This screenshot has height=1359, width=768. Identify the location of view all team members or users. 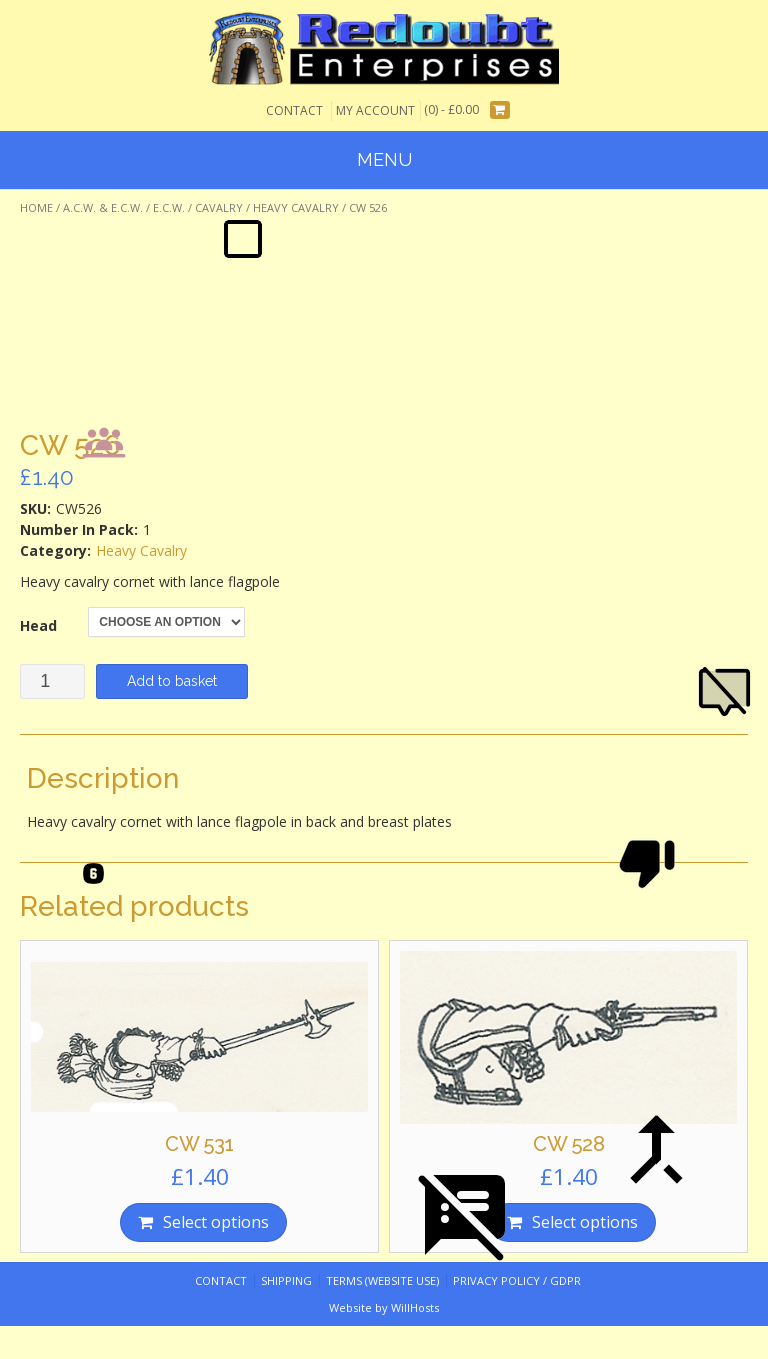
(104, 442).